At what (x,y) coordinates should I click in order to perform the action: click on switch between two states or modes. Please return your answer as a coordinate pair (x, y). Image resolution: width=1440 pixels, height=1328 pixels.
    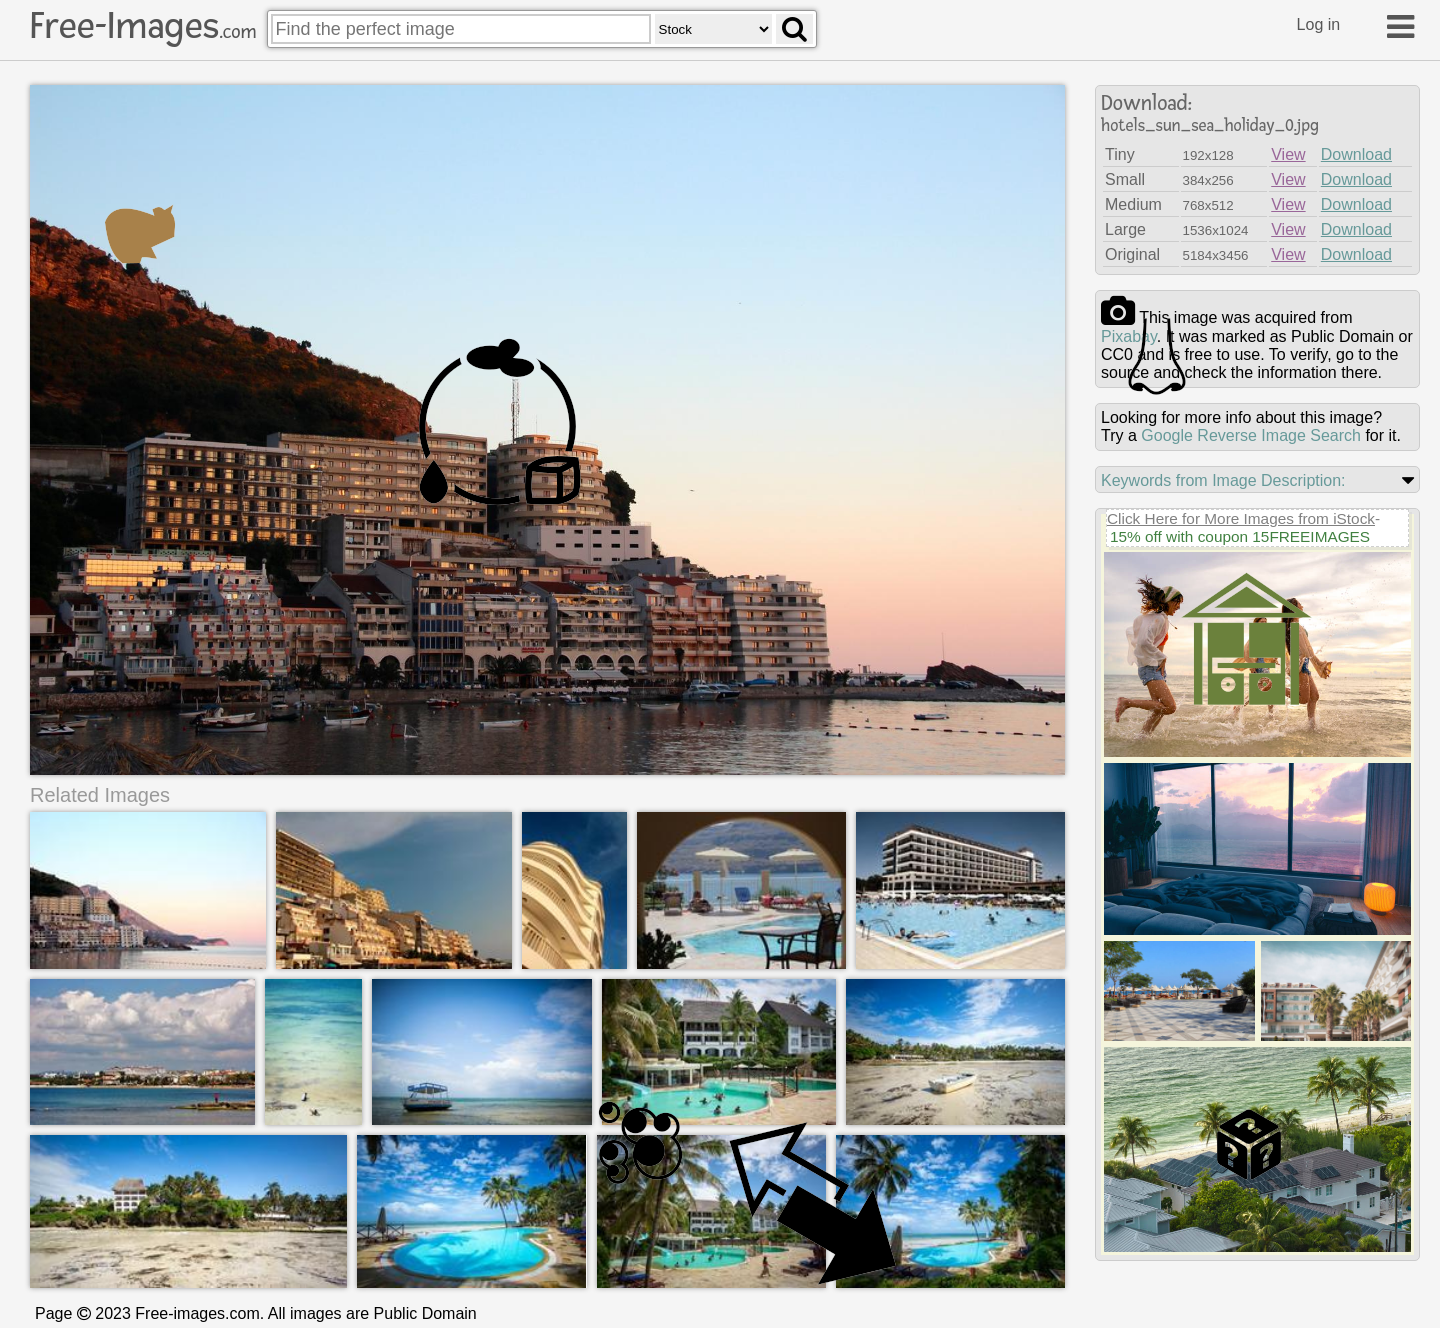
    Looking at the image, I should click on (812, 1203).